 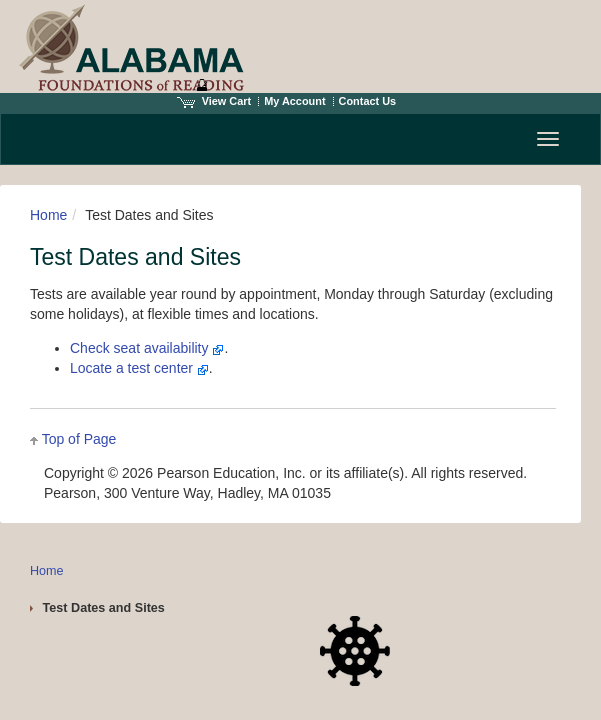 I want to click on view covid-19 health information, so click(x=355, y=651).